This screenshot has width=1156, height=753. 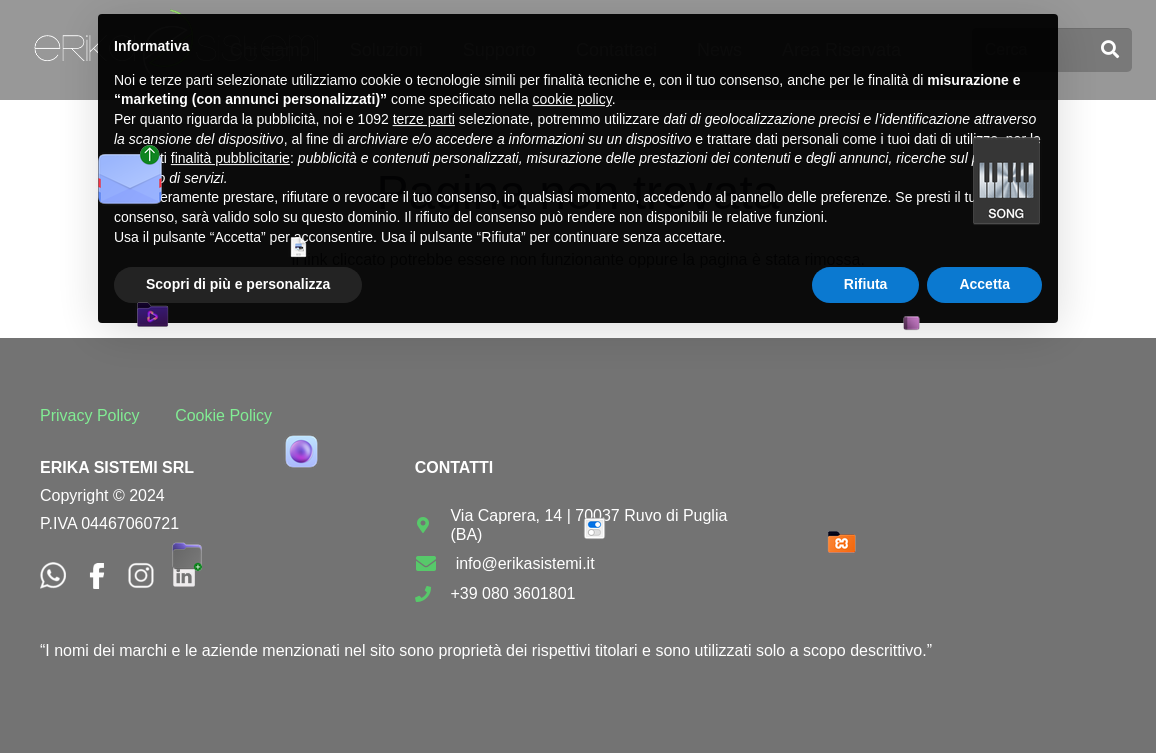 What do you see at coordinates (152, 315) in the screenshot?
I see `open wondershare vidair video files folder` at bounding box center [152, 315].